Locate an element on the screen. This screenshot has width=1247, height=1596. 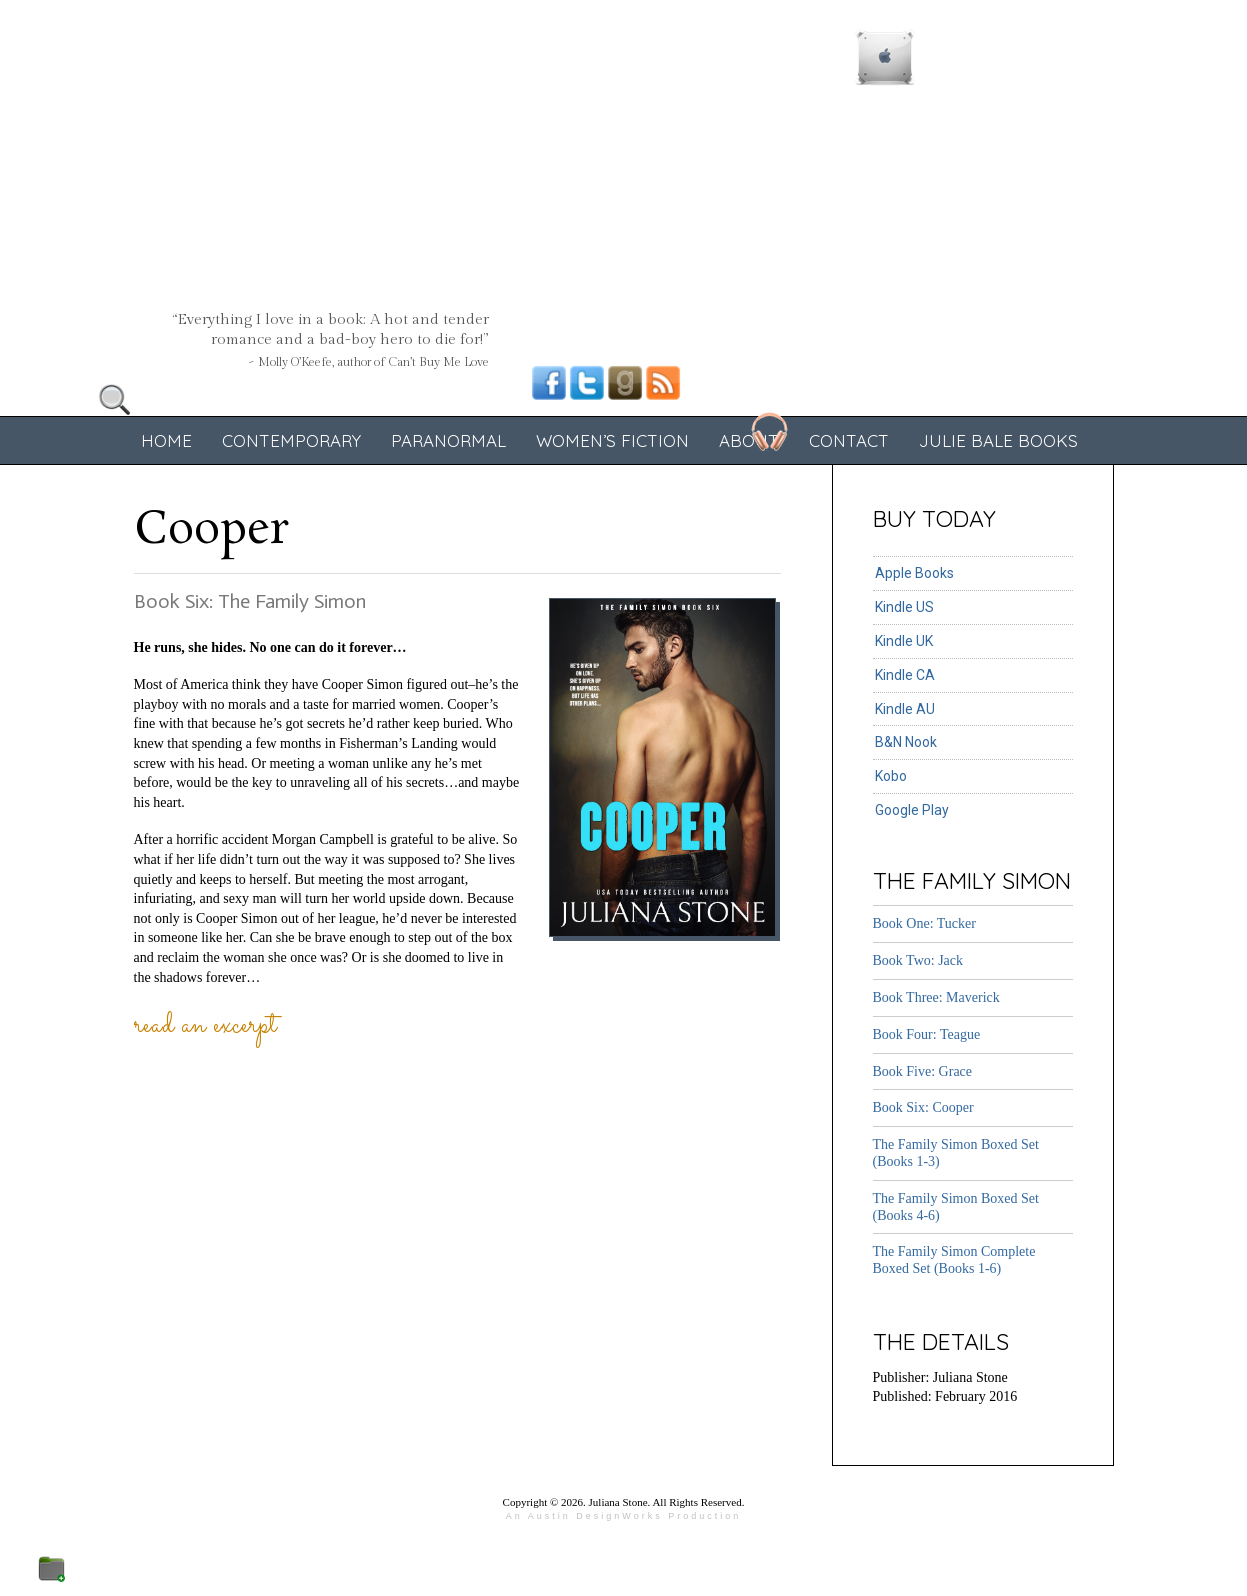
open spotlight search preferences is located at coordinates (114, 399).